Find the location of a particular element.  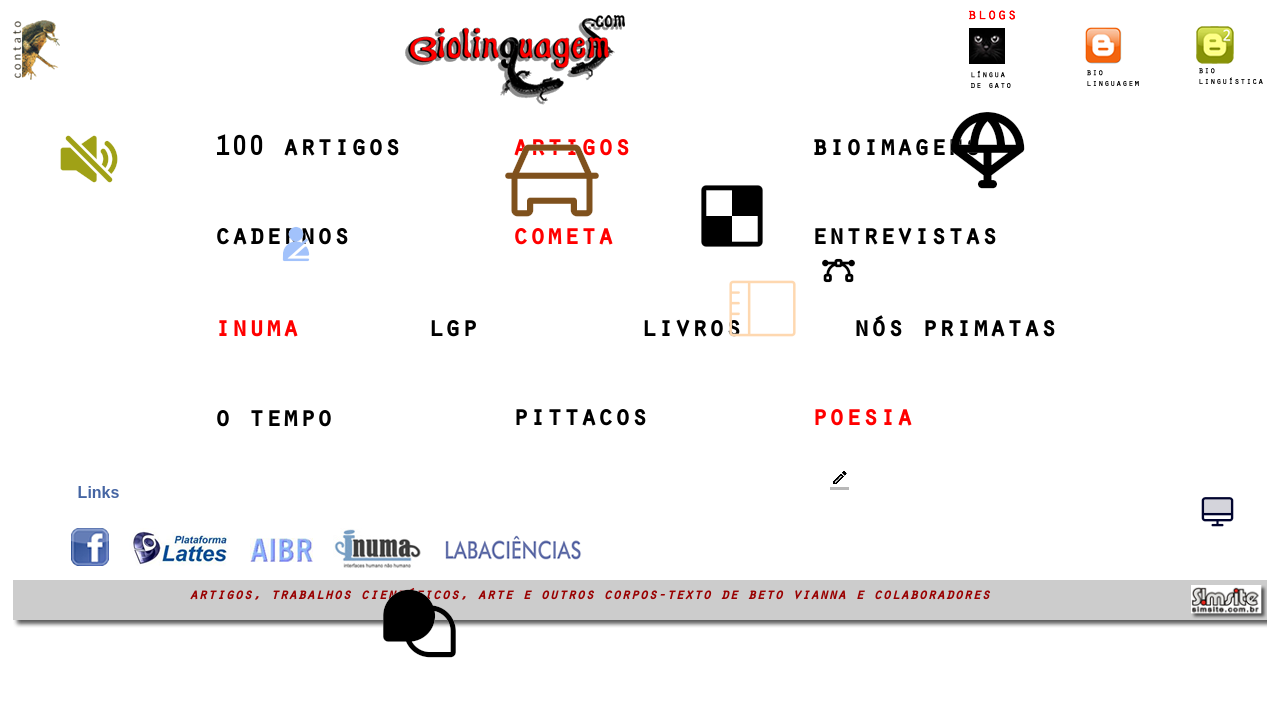

mute audio is located at coordinates (89, 159).